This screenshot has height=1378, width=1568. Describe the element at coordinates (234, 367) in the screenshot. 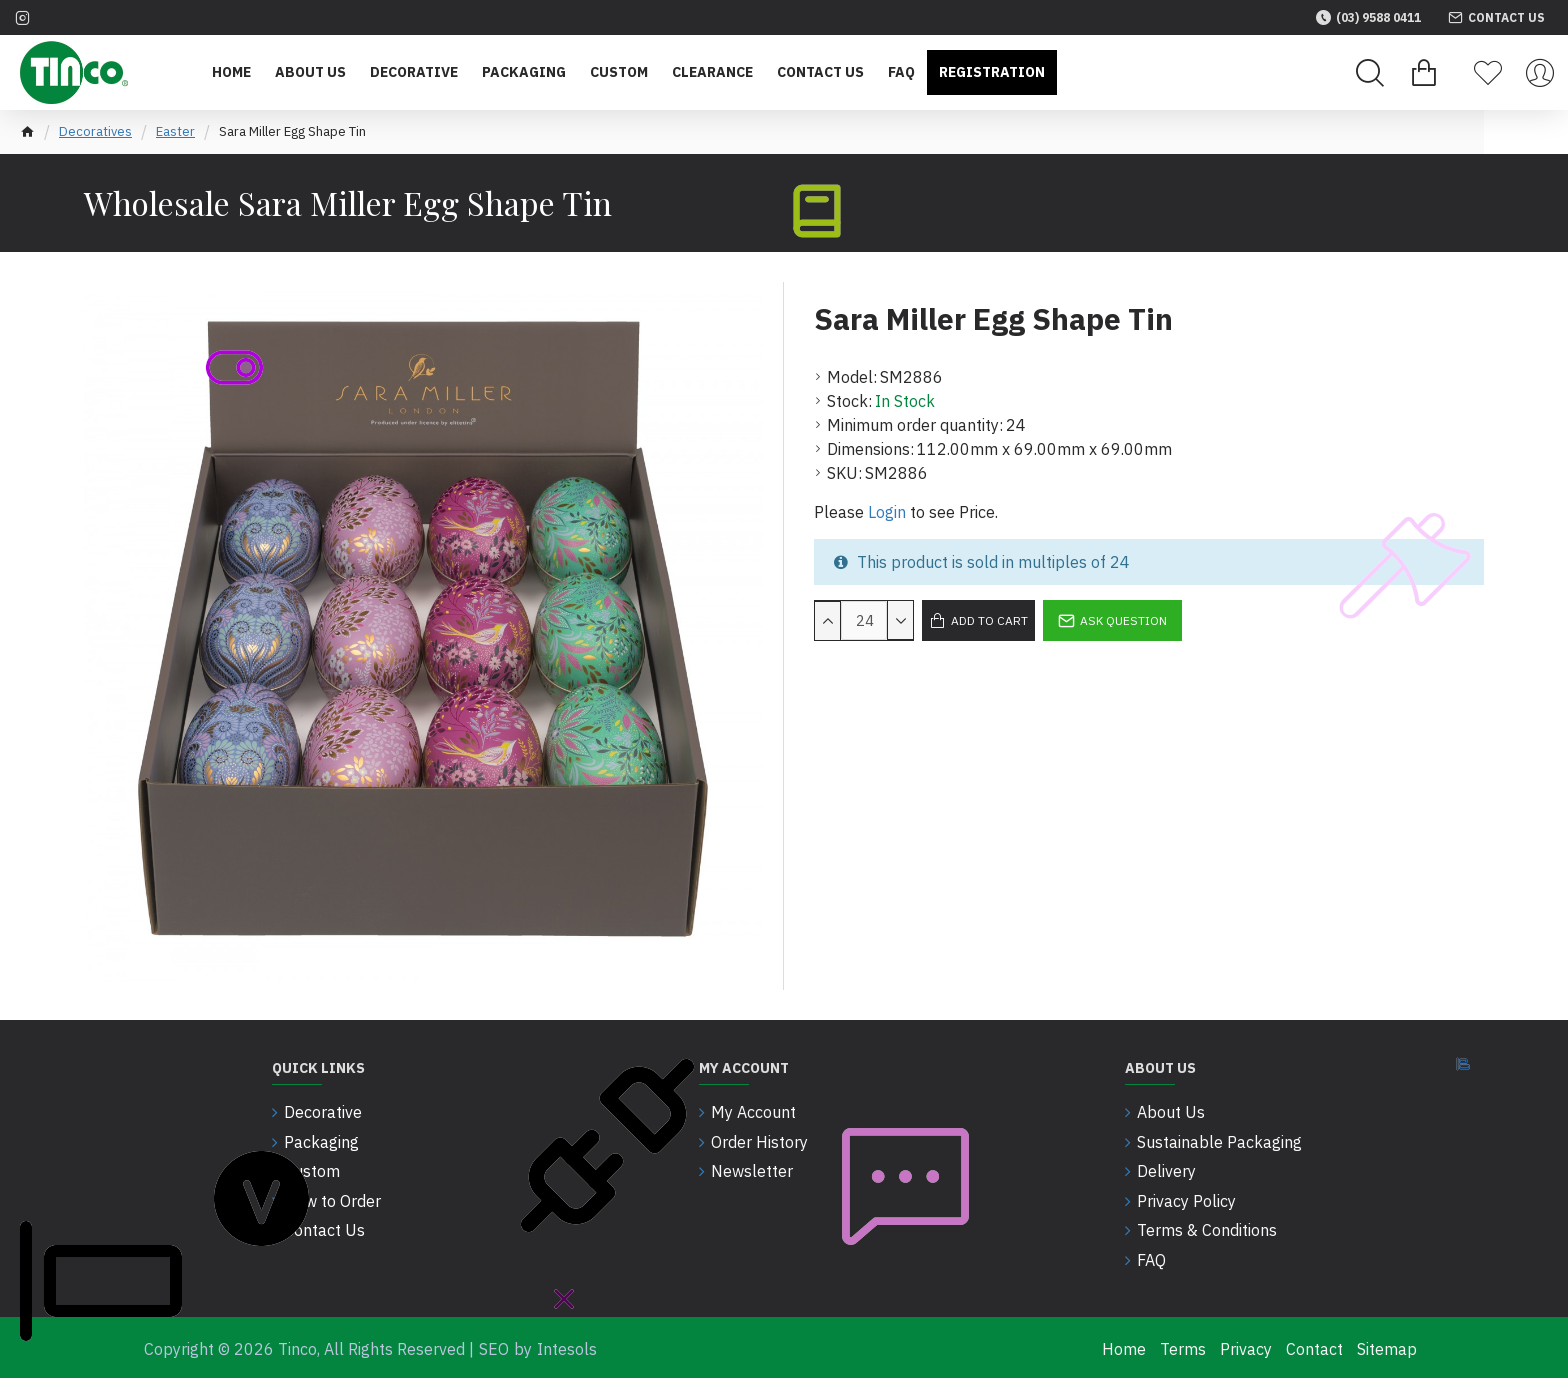

I see `toggle switch in the "on" or enabled position` at that location.